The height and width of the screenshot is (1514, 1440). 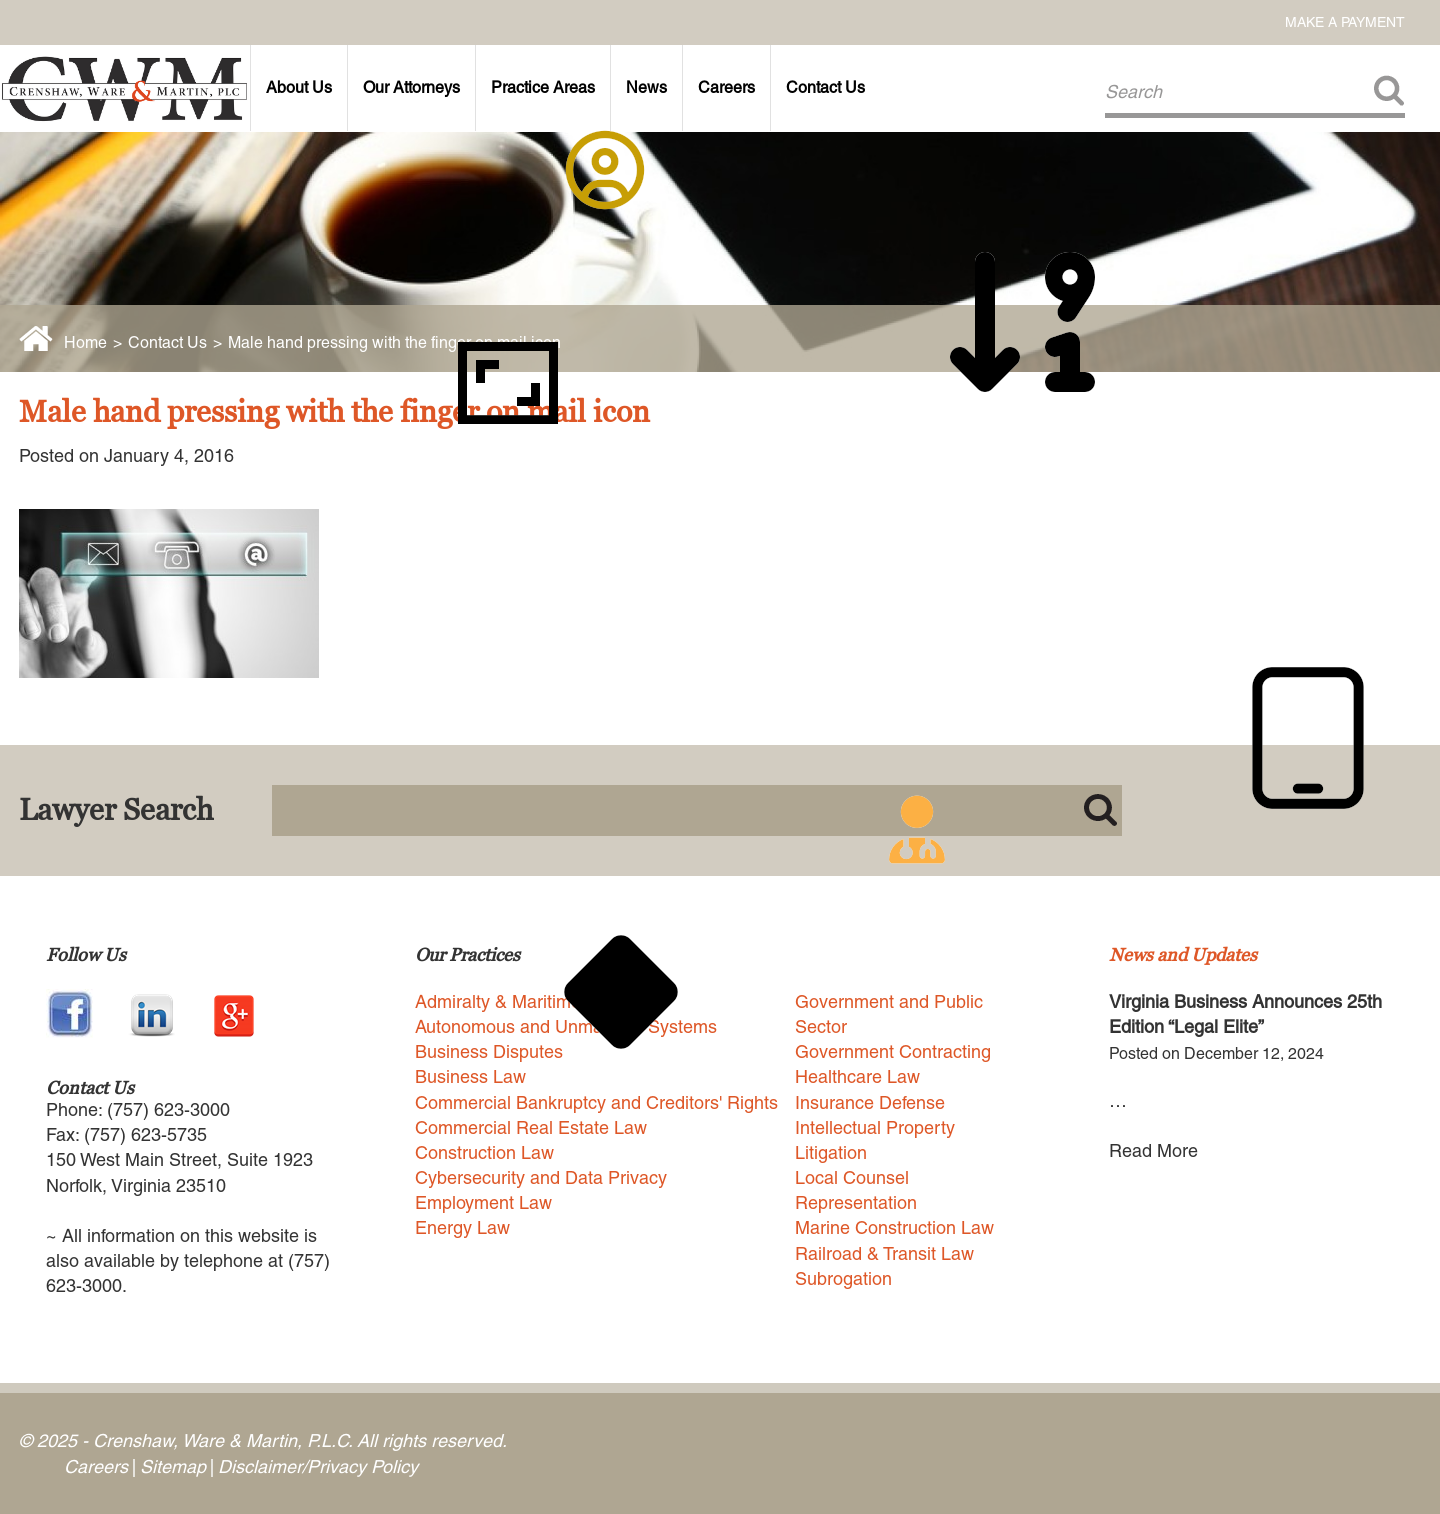 What do you see at coordinates (917, 829) in the screenshot?
I see `view doctor or medical professional profile` at bounding box center [917, 829].